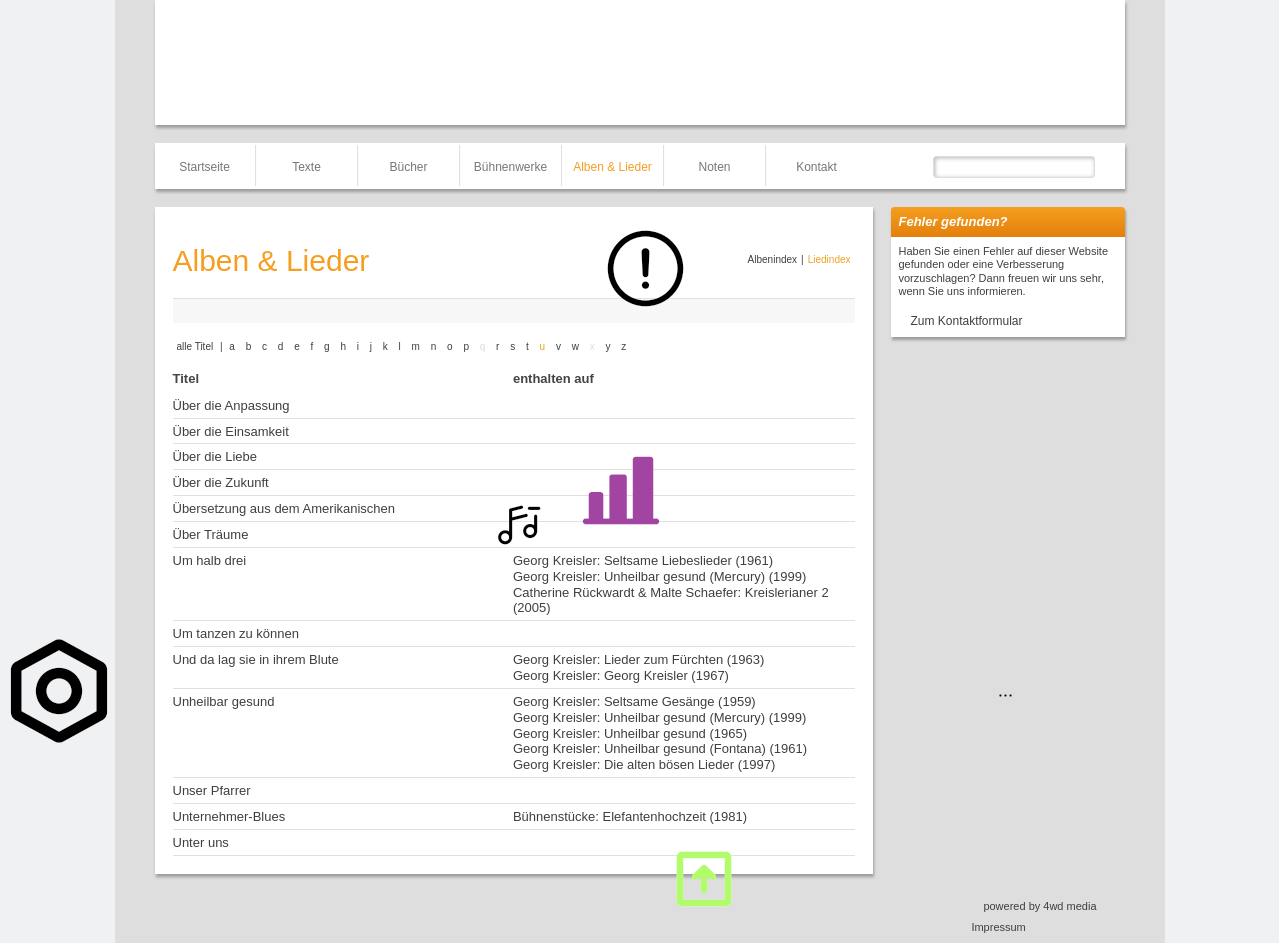  I want to click on access settings or configuration options, so click(59, 691).